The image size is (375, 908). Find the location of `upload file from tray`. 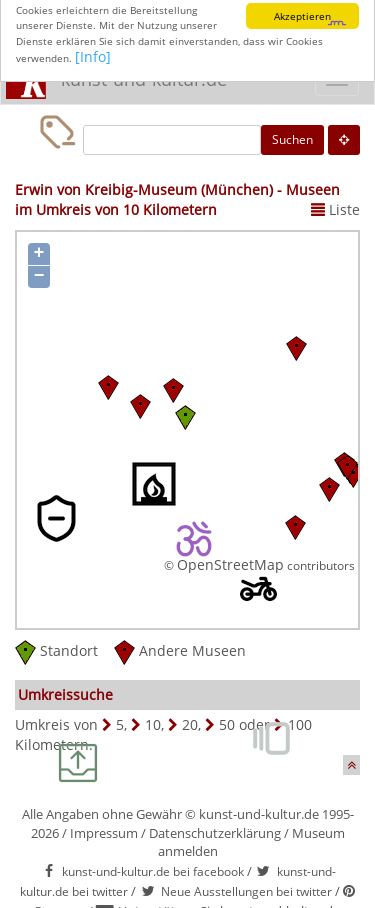

upload file from tray is located at coordinates (78, 763).